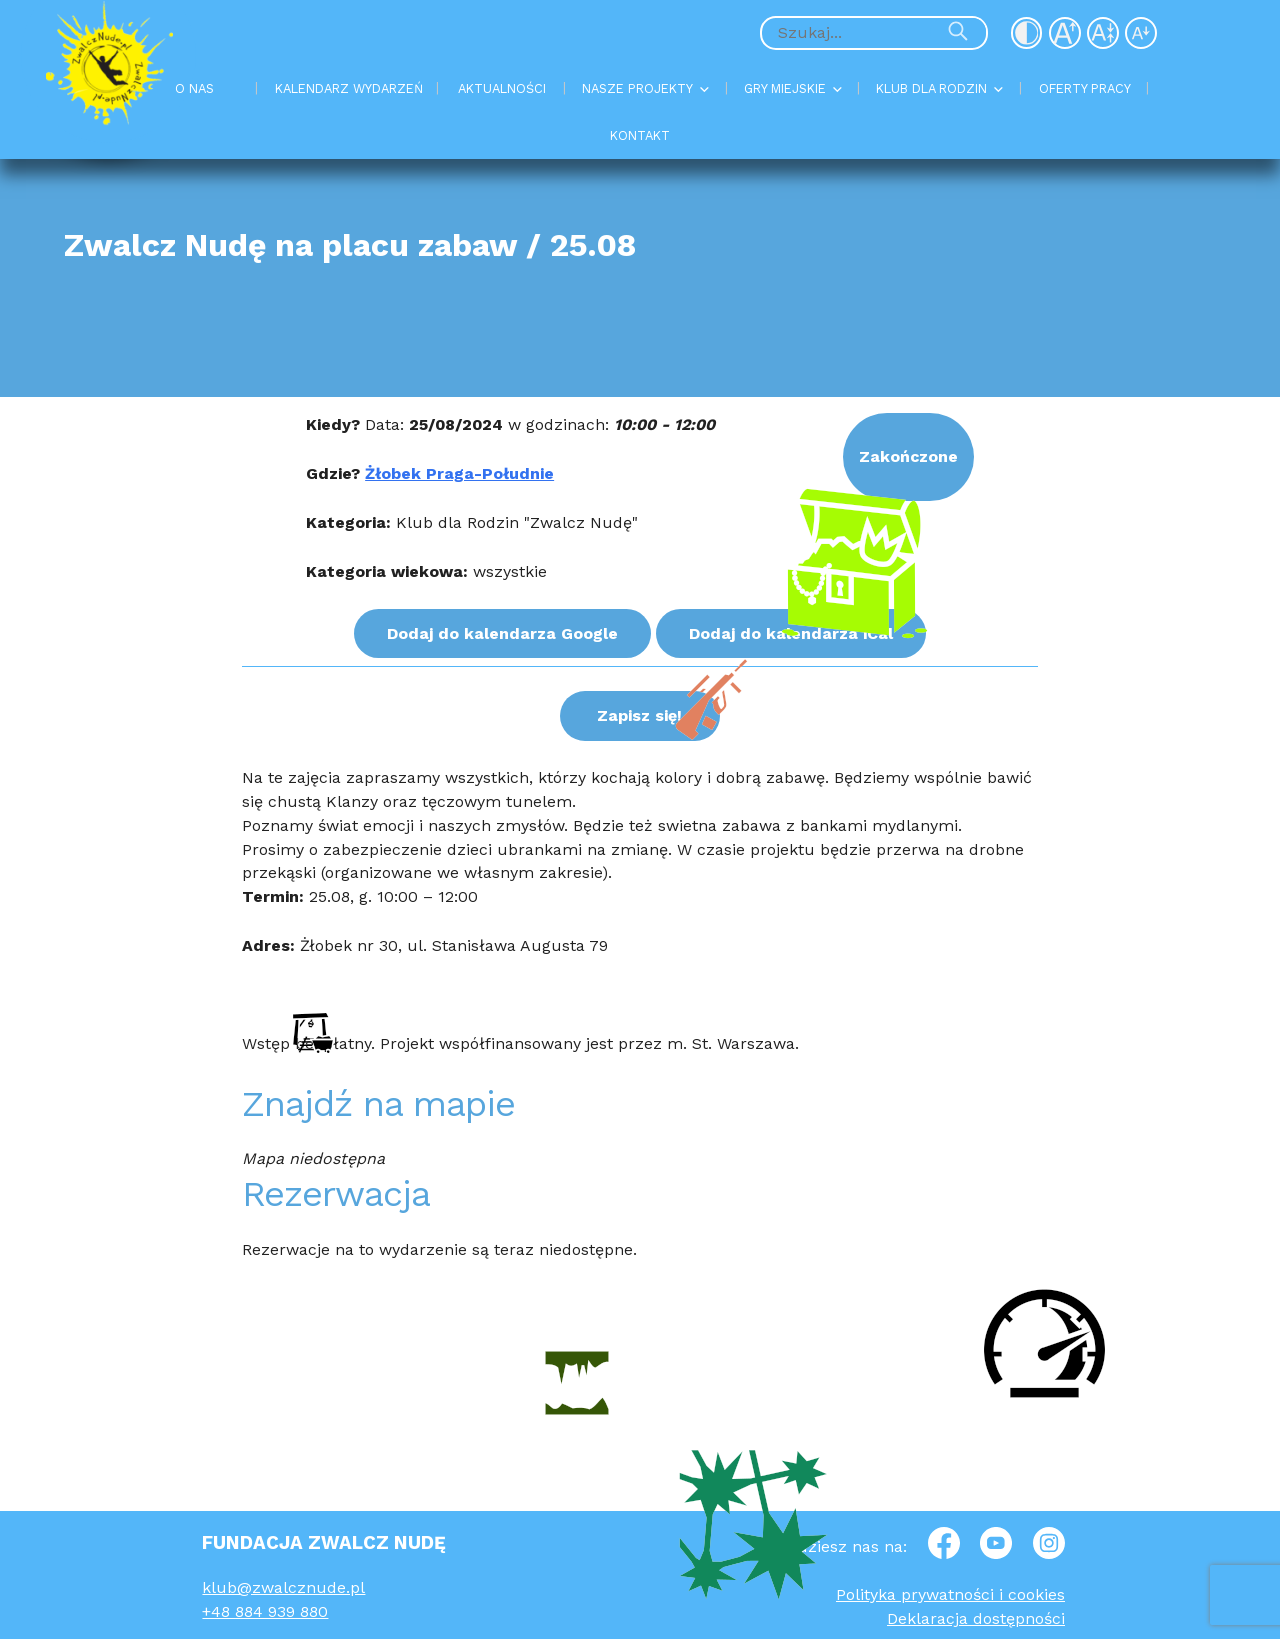 The height and width of the screenshot is (1639, 1280). Describe the element at coordinates (313, 1033) in the screenshot. I see `access gold mine resource building` at that location.